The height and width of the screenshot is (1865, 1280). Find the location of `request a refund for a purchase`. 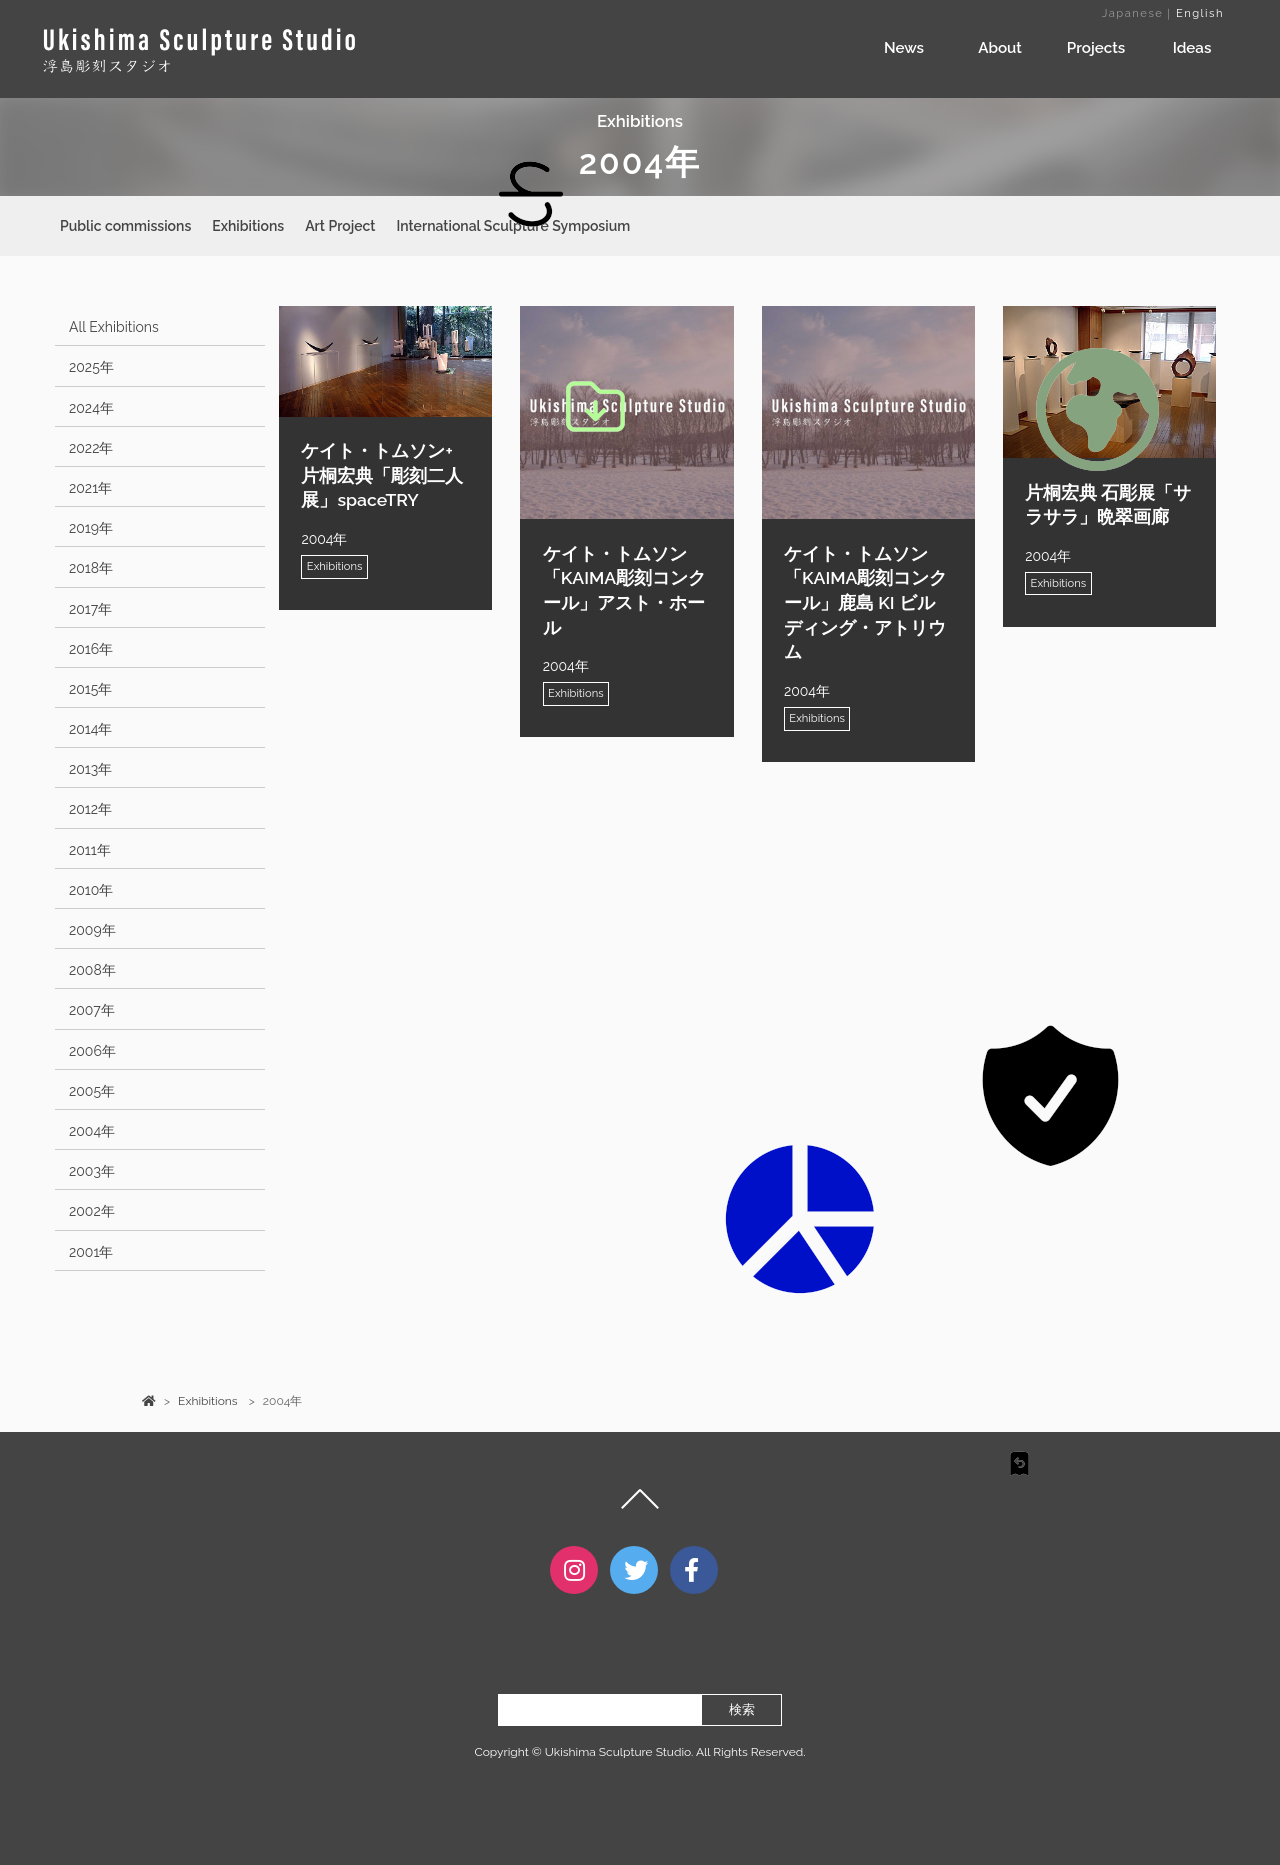

request a refund for a purchase is located at coordinates (1019, 1463).